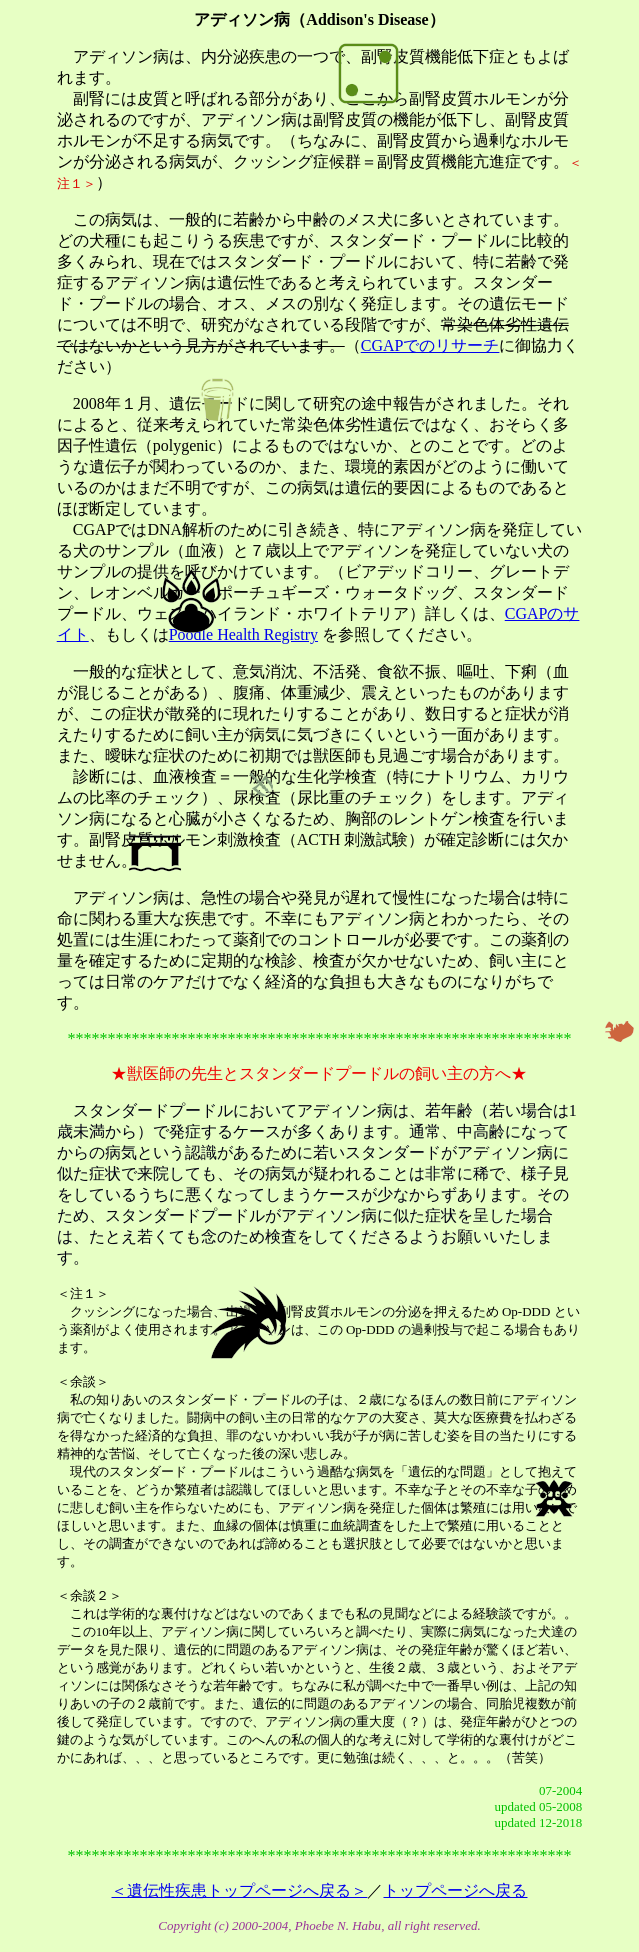  I want to click on select harpoon or trident weapon, so click(261, 784).